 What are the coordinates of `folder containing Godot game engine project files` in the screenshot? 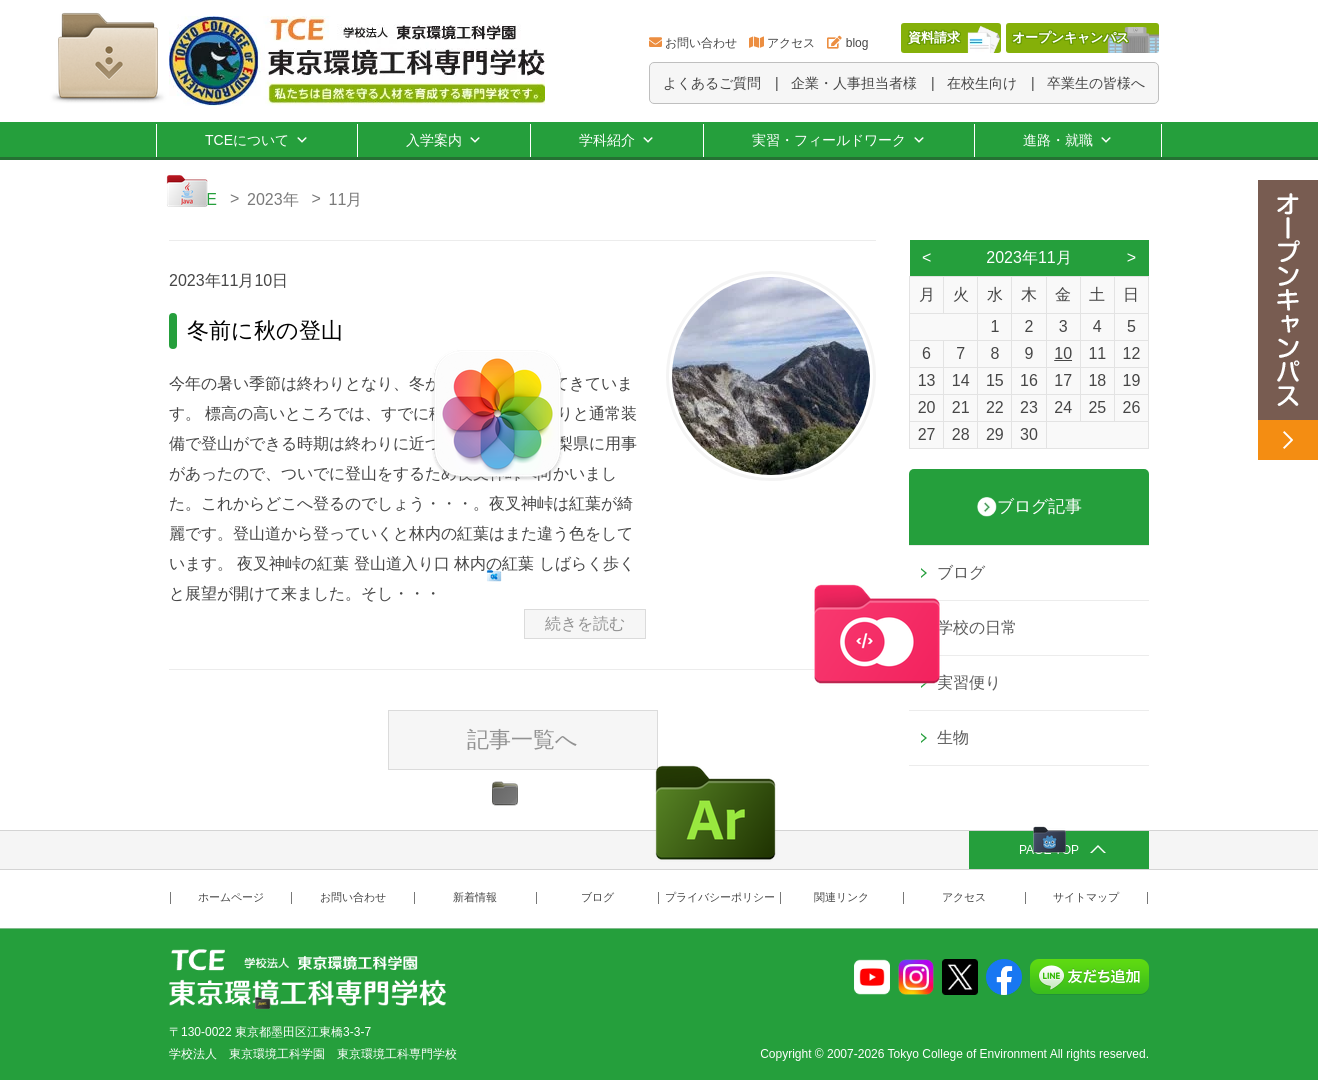 It's located at (1049, 840).